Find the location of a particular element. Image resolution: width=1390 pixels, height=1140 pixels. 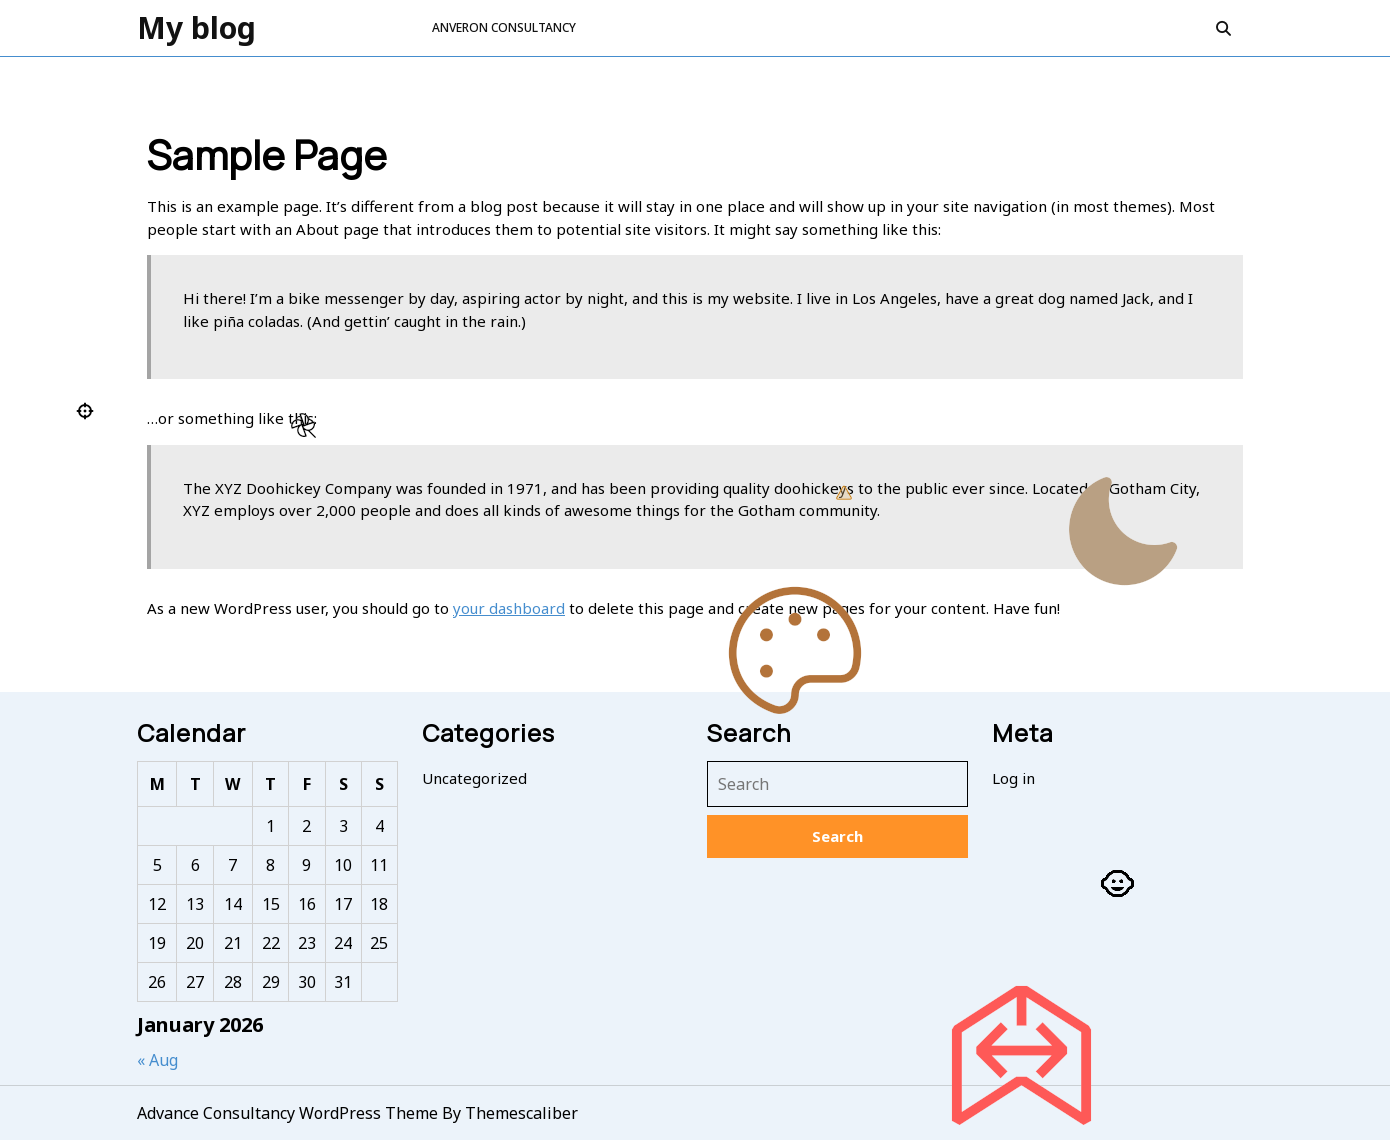

mirror or flip content horizontally is located at coordinates (1021, 1055).